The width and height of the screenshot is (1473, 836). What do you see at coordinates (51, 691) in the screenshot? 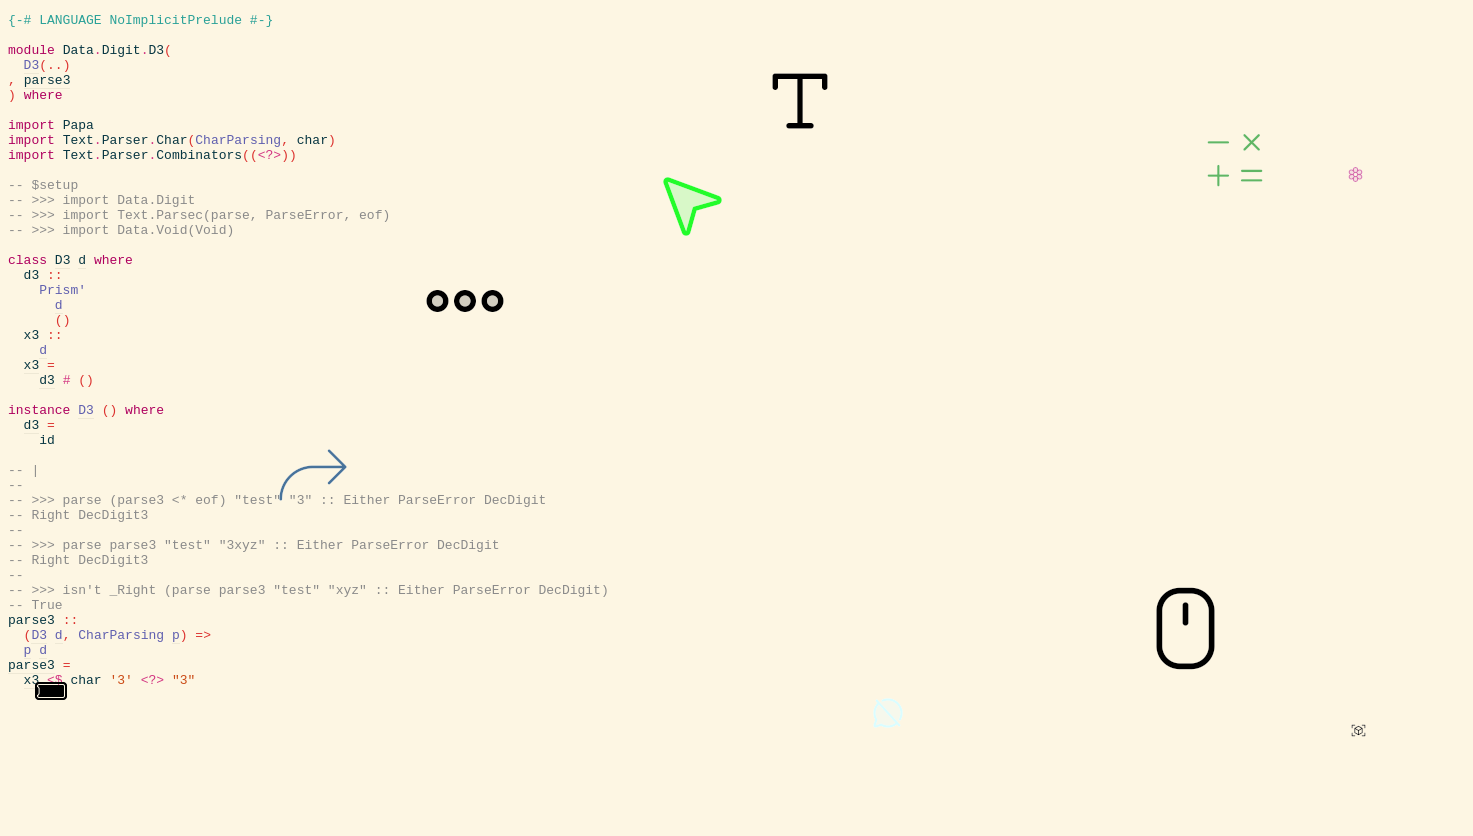
I see `rotate device to landscape mode` at bounding box center [51, 691].